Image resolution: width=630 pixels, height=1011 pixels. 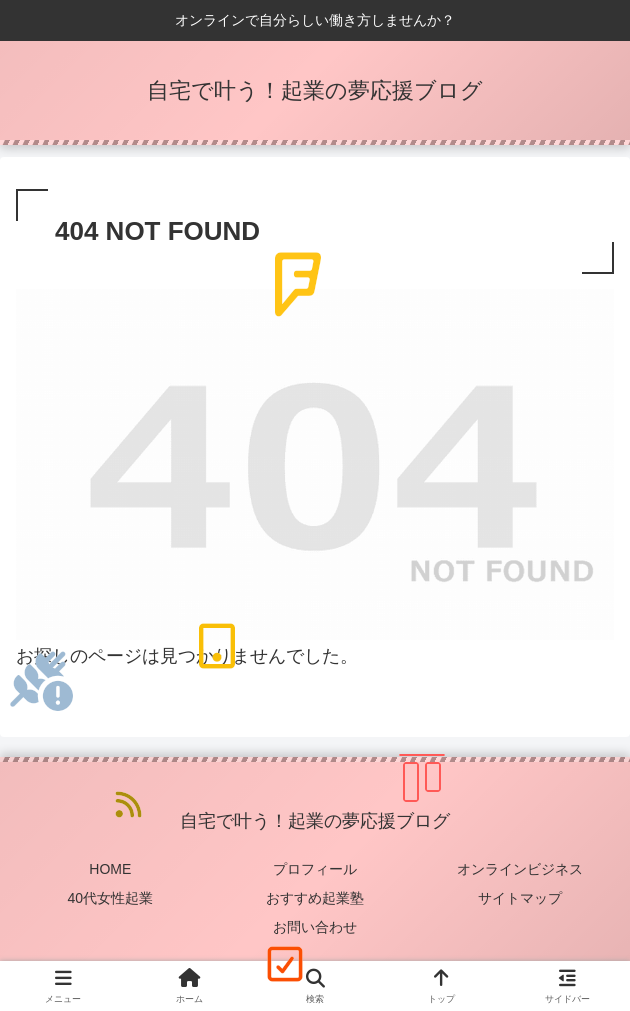 What do you see at coordinates (217, 646) in the screenshot?
I see `switch to tablet view` at bounding box center [217, 646].